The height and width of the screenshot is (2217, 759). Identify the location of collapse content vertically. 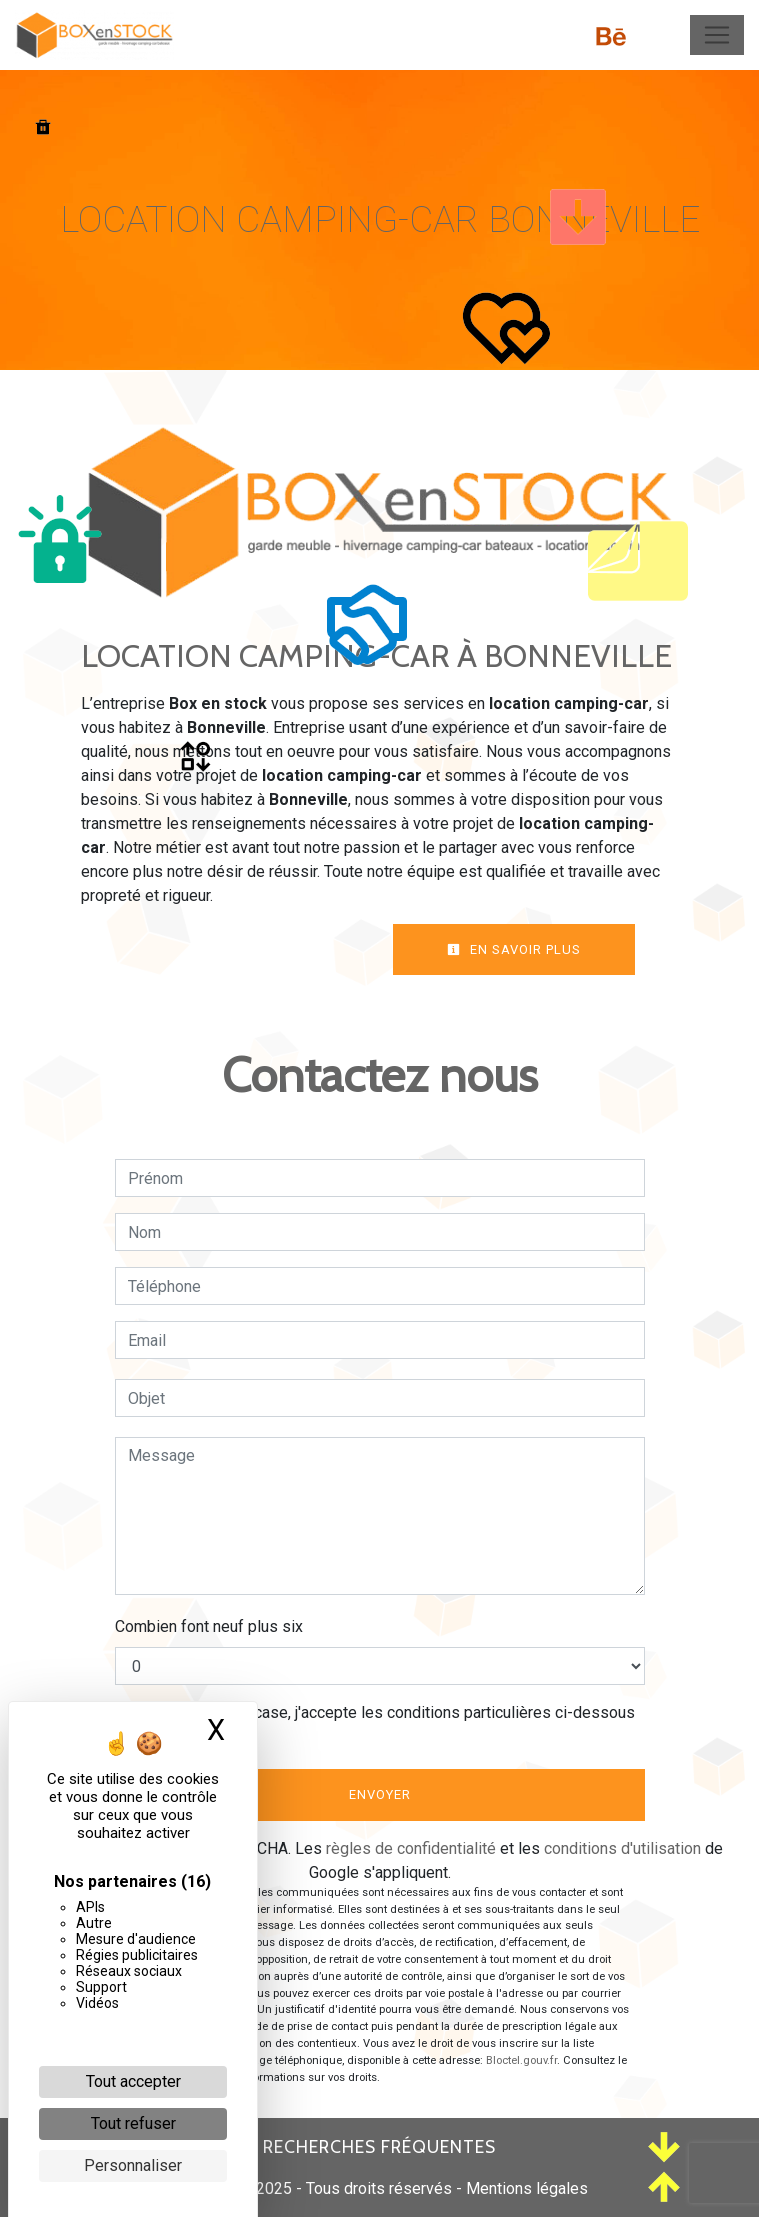
(664, 2167).